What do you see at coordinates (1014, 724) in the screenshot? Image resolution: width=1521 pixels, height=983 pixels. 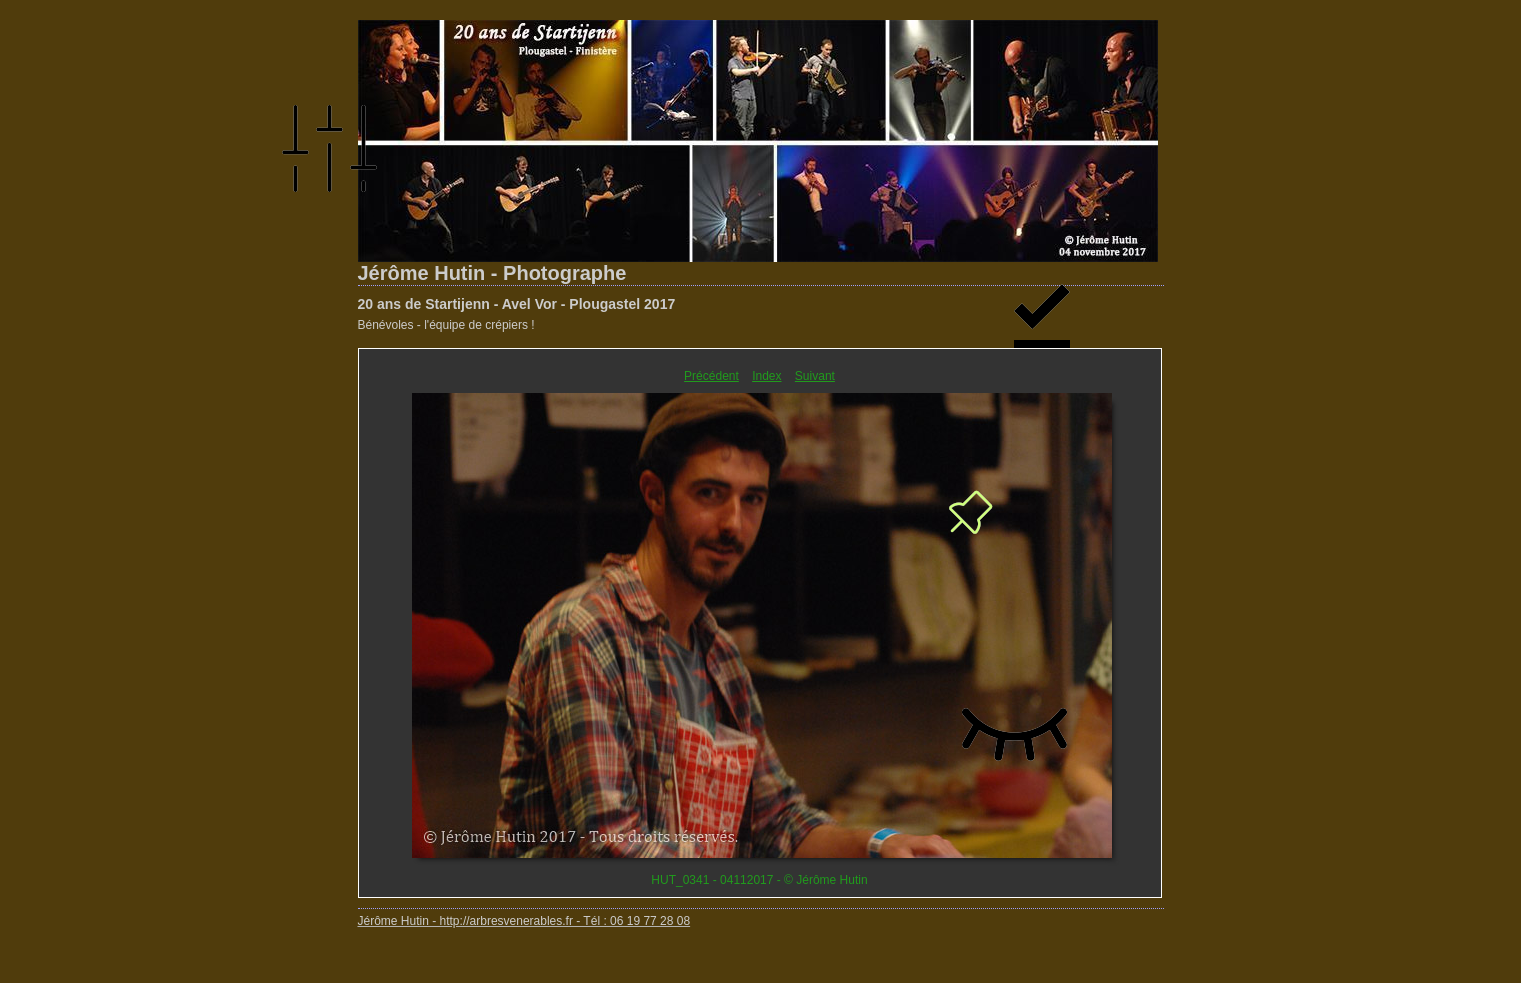 I see `hide password or sensitive content` at bounding box center [1014, 724].